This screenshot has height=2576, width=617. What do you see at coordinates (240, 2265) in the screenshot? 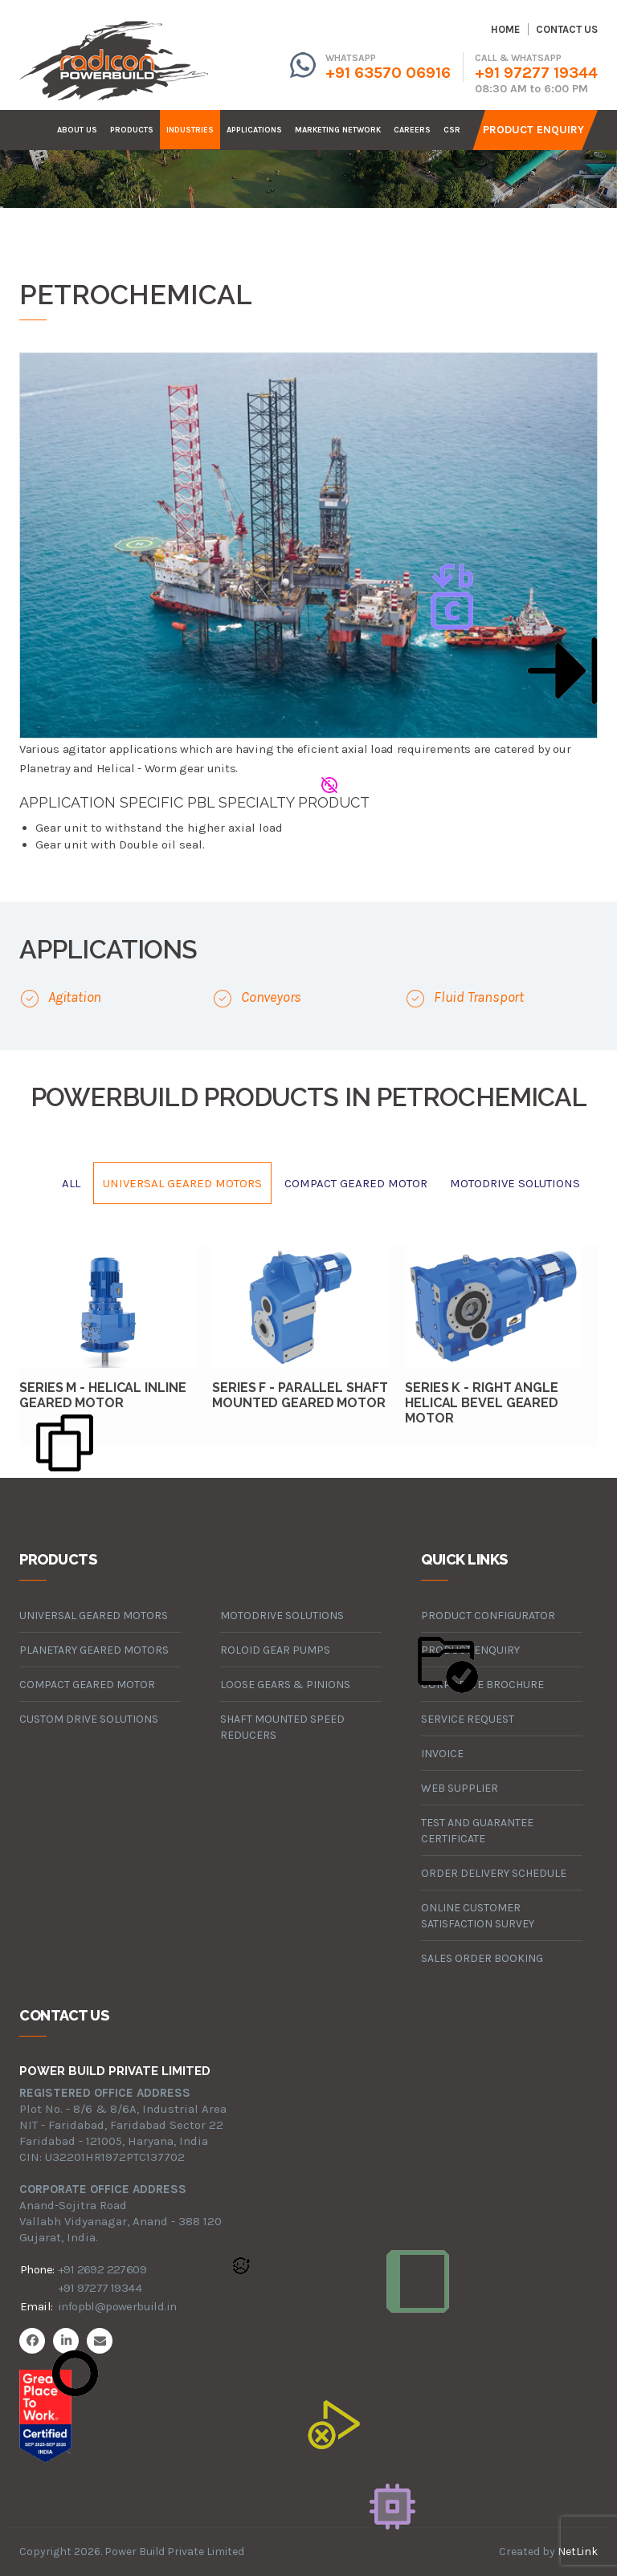
I see `report feeling unwell or sick` at bounding box center [240, 2265].